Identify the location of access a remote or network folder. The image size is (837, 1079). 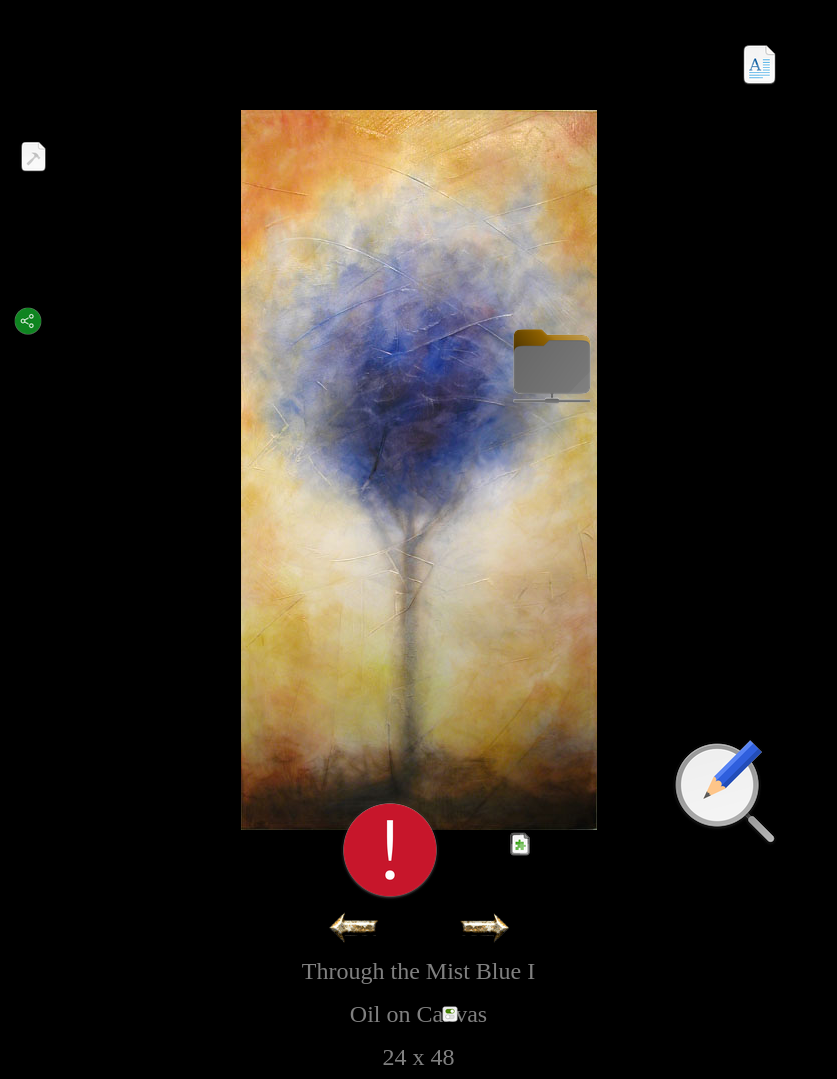
(552, 365).